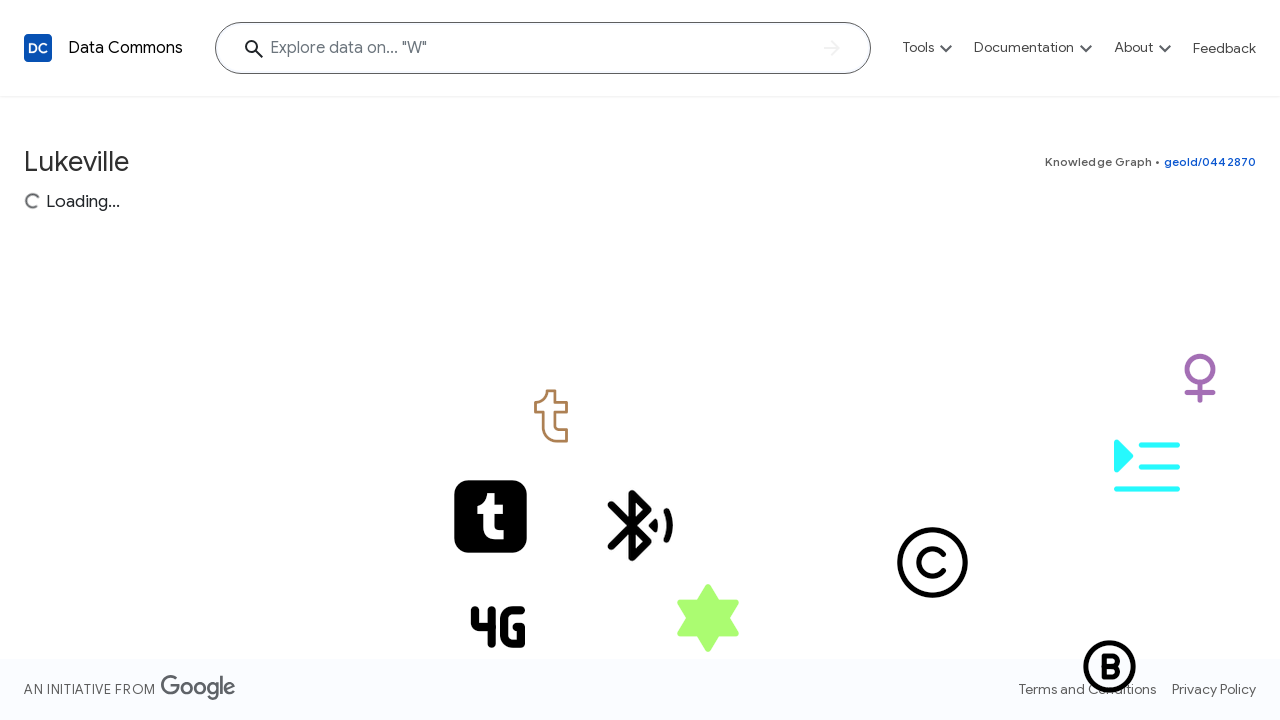 This screenshot has width=1280, height=720. I want to click on open the tumblr app, so click(490, 516).